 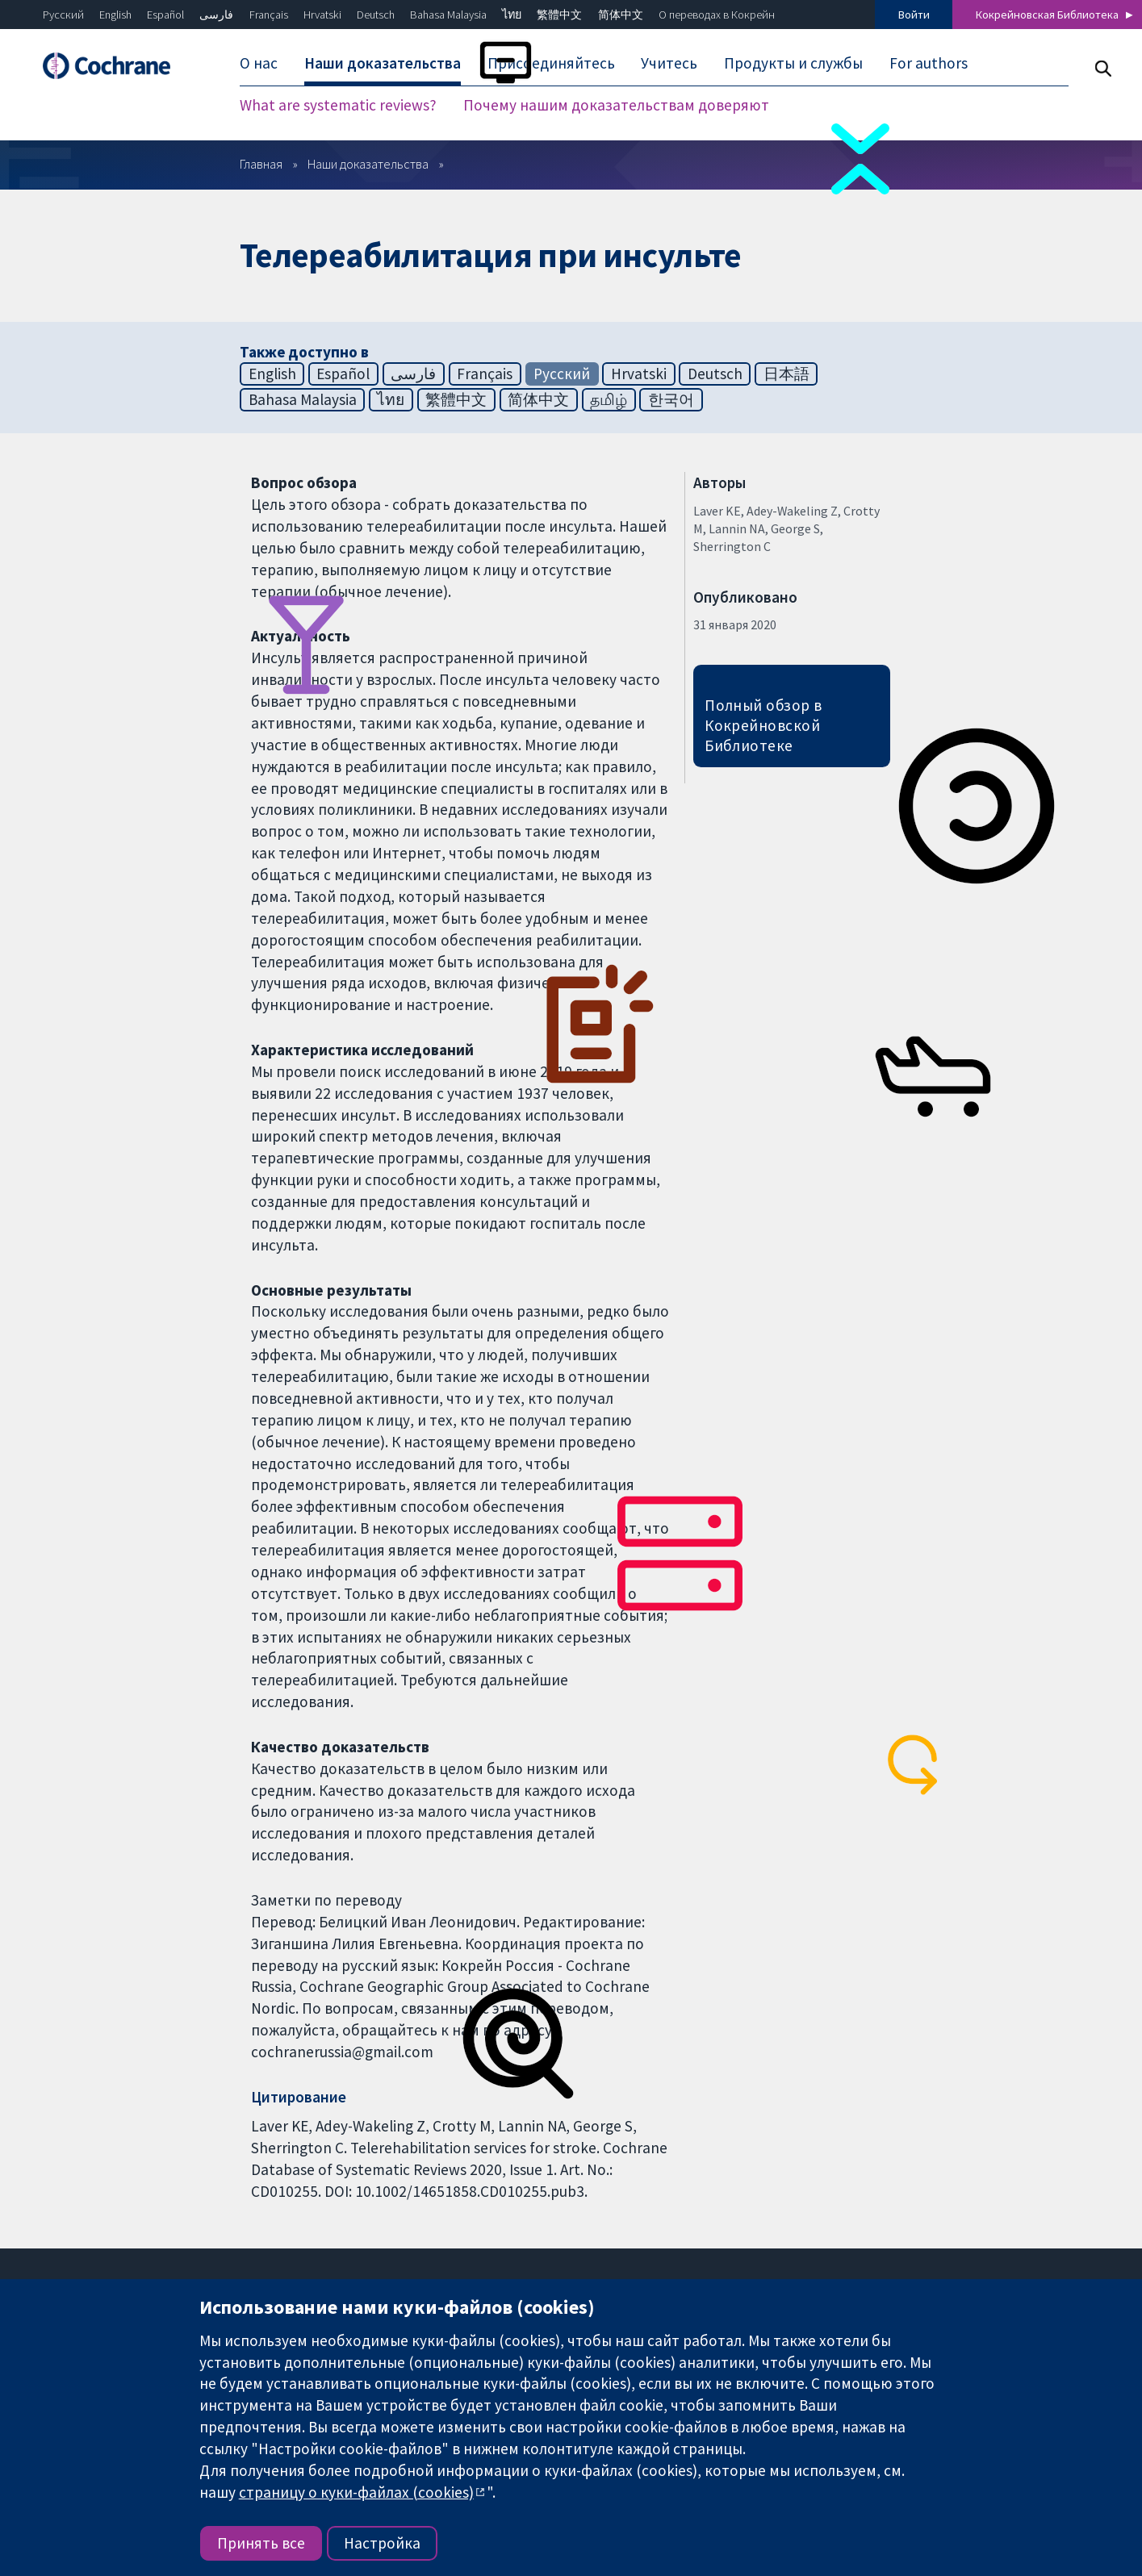 What do you see at coordinates (594, 1024) in the screenshot?
I see `indicates sponsored or advertisement content` at bounding box center [594, 1024].